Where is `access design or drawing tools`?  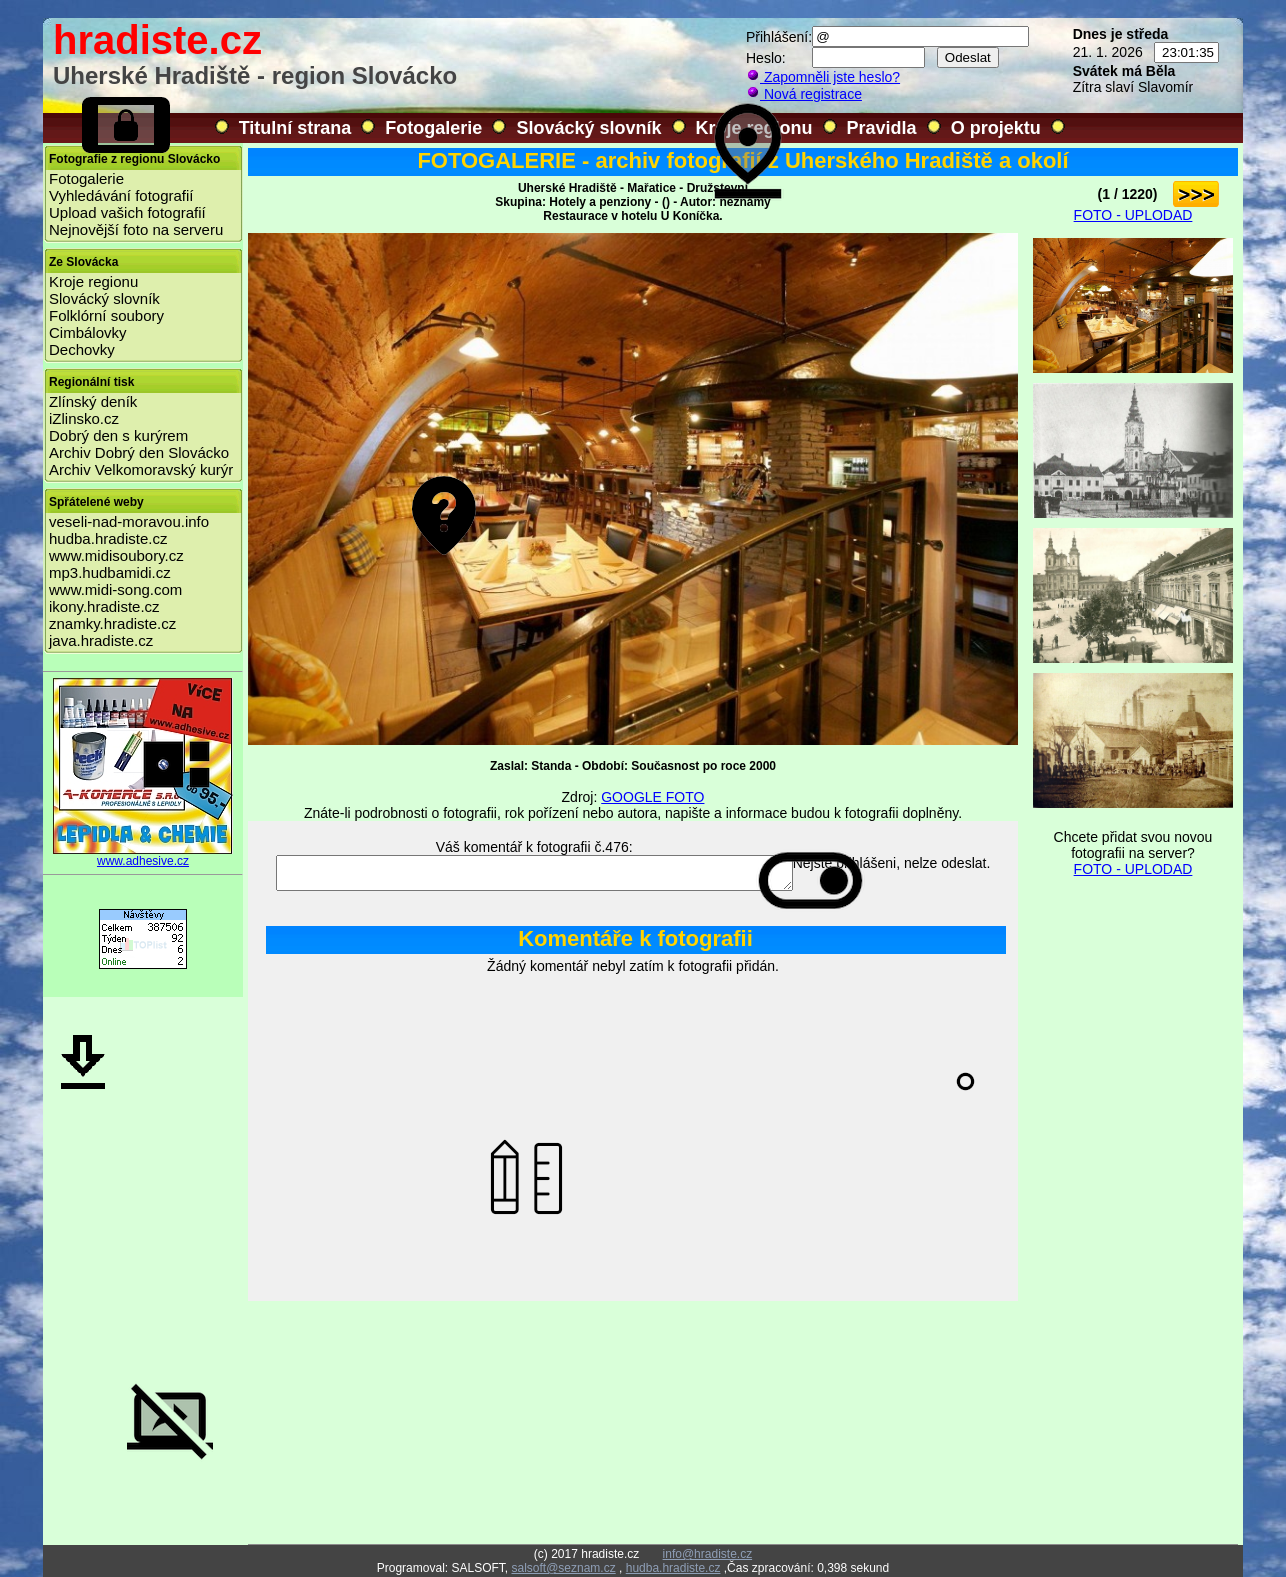 access design or drawing tools is located at coordinates (526, 1178).